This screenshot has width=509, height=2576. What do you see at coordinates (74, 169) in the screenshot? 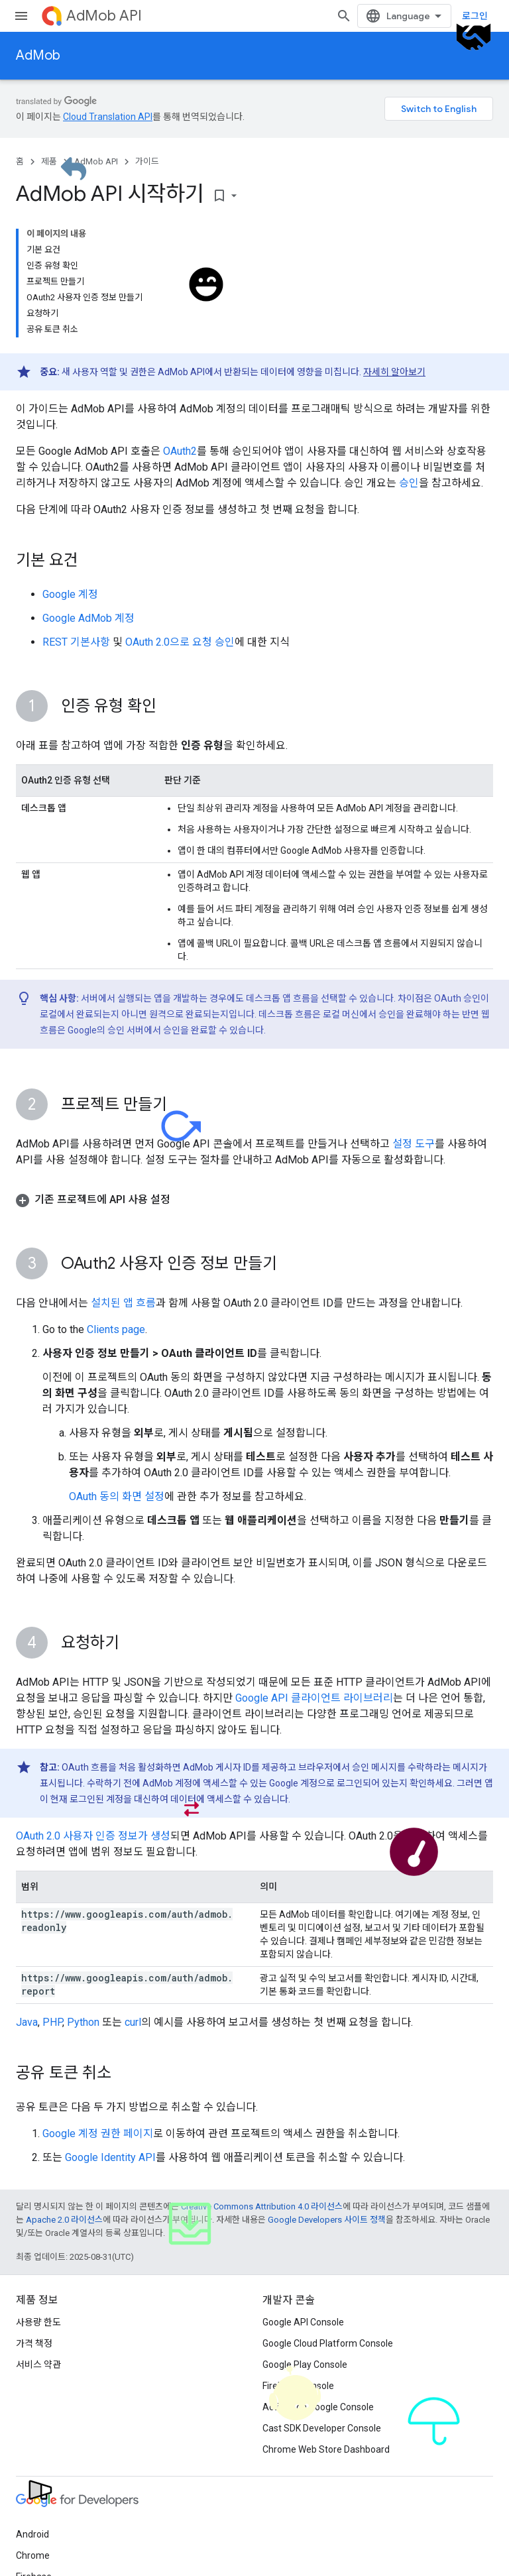
I see `reply to a message` at bounding box center [74, 169].